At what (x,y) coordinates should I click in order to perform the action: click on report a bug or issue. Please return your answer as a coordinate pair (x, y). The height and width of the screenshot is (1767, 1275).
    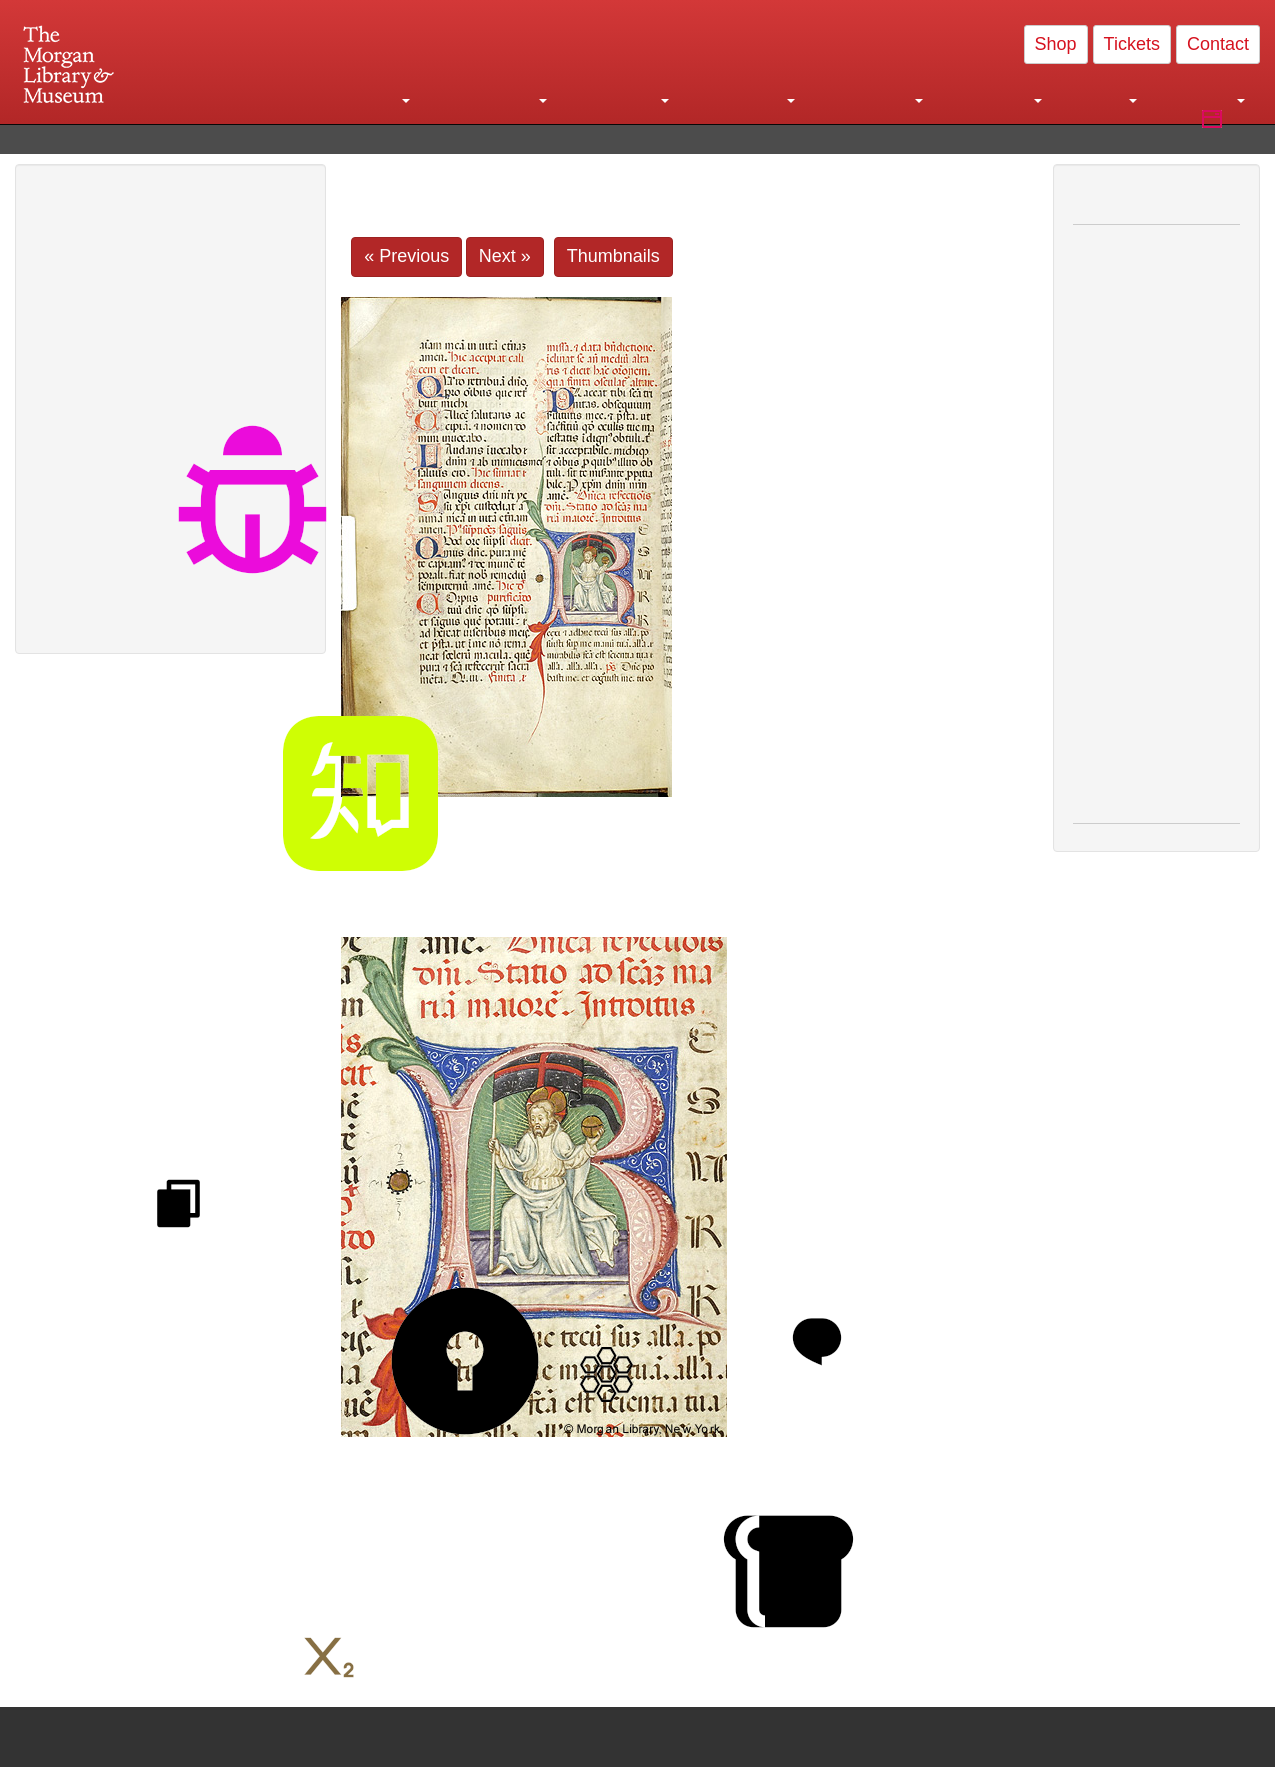
    Looking at the image, I should click on (252, 499).